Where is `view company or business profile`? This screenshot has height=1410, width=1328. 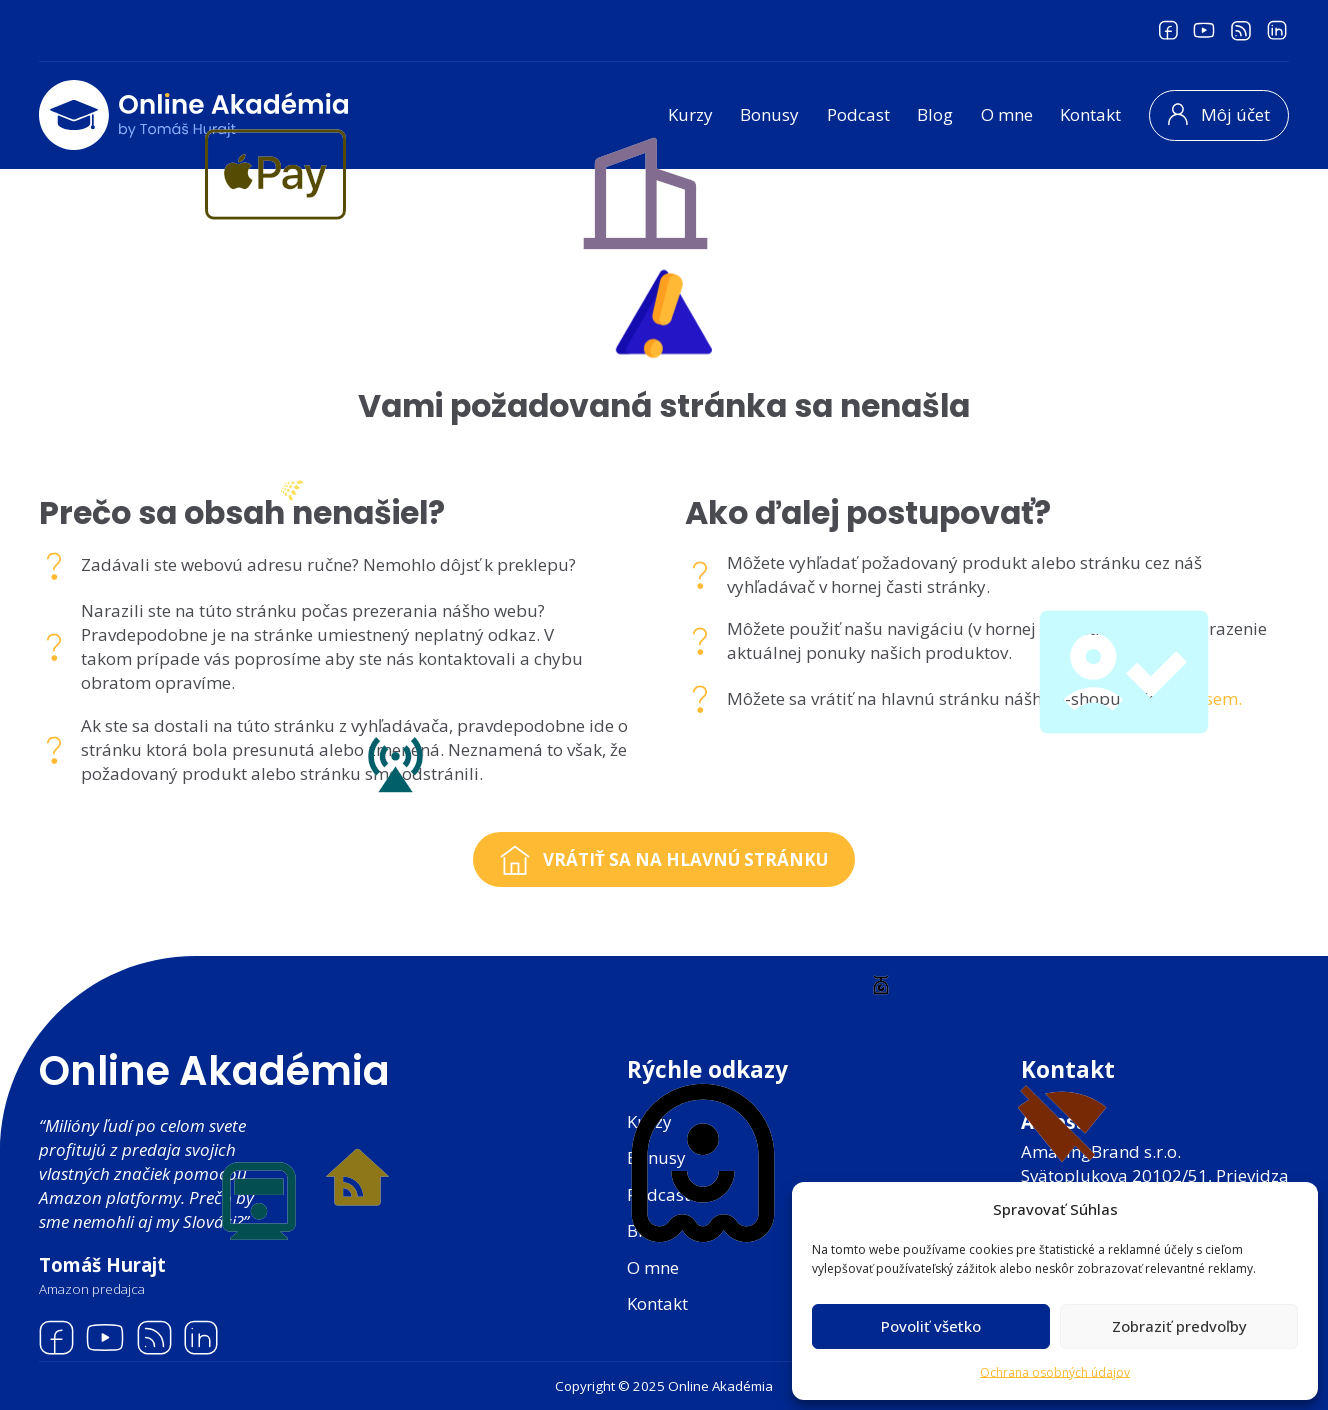
view company or business profile is located at coordinates (645, 198).